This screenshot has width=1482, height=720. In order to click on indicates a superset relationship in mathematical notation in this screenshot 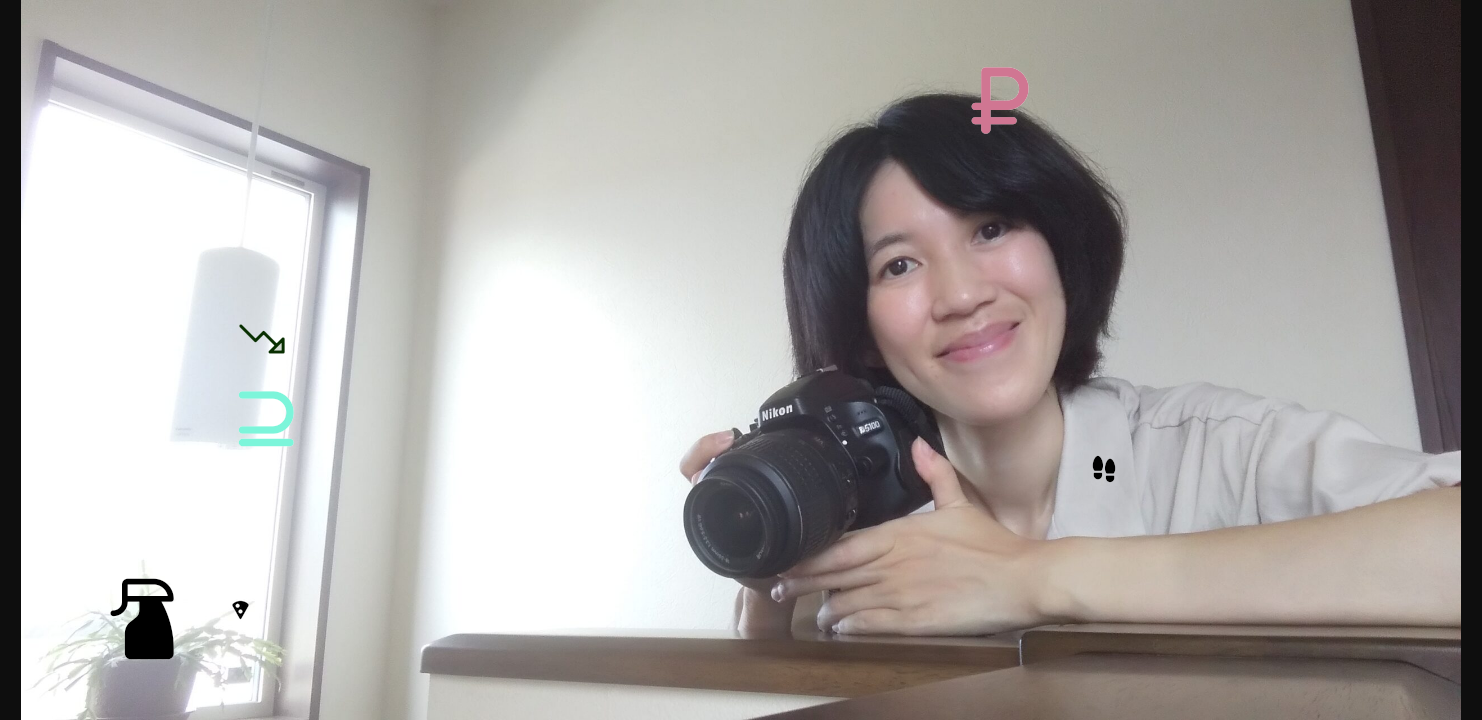, I will do `click(265, 420)`.